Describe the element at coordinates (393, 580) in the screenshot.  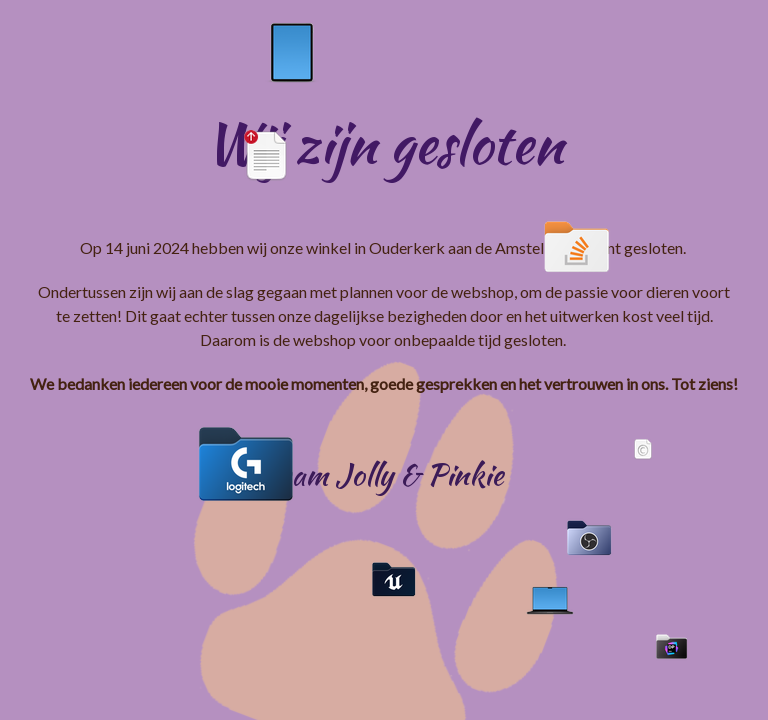
I see `folder containing Unreal Engine project files` at that location.